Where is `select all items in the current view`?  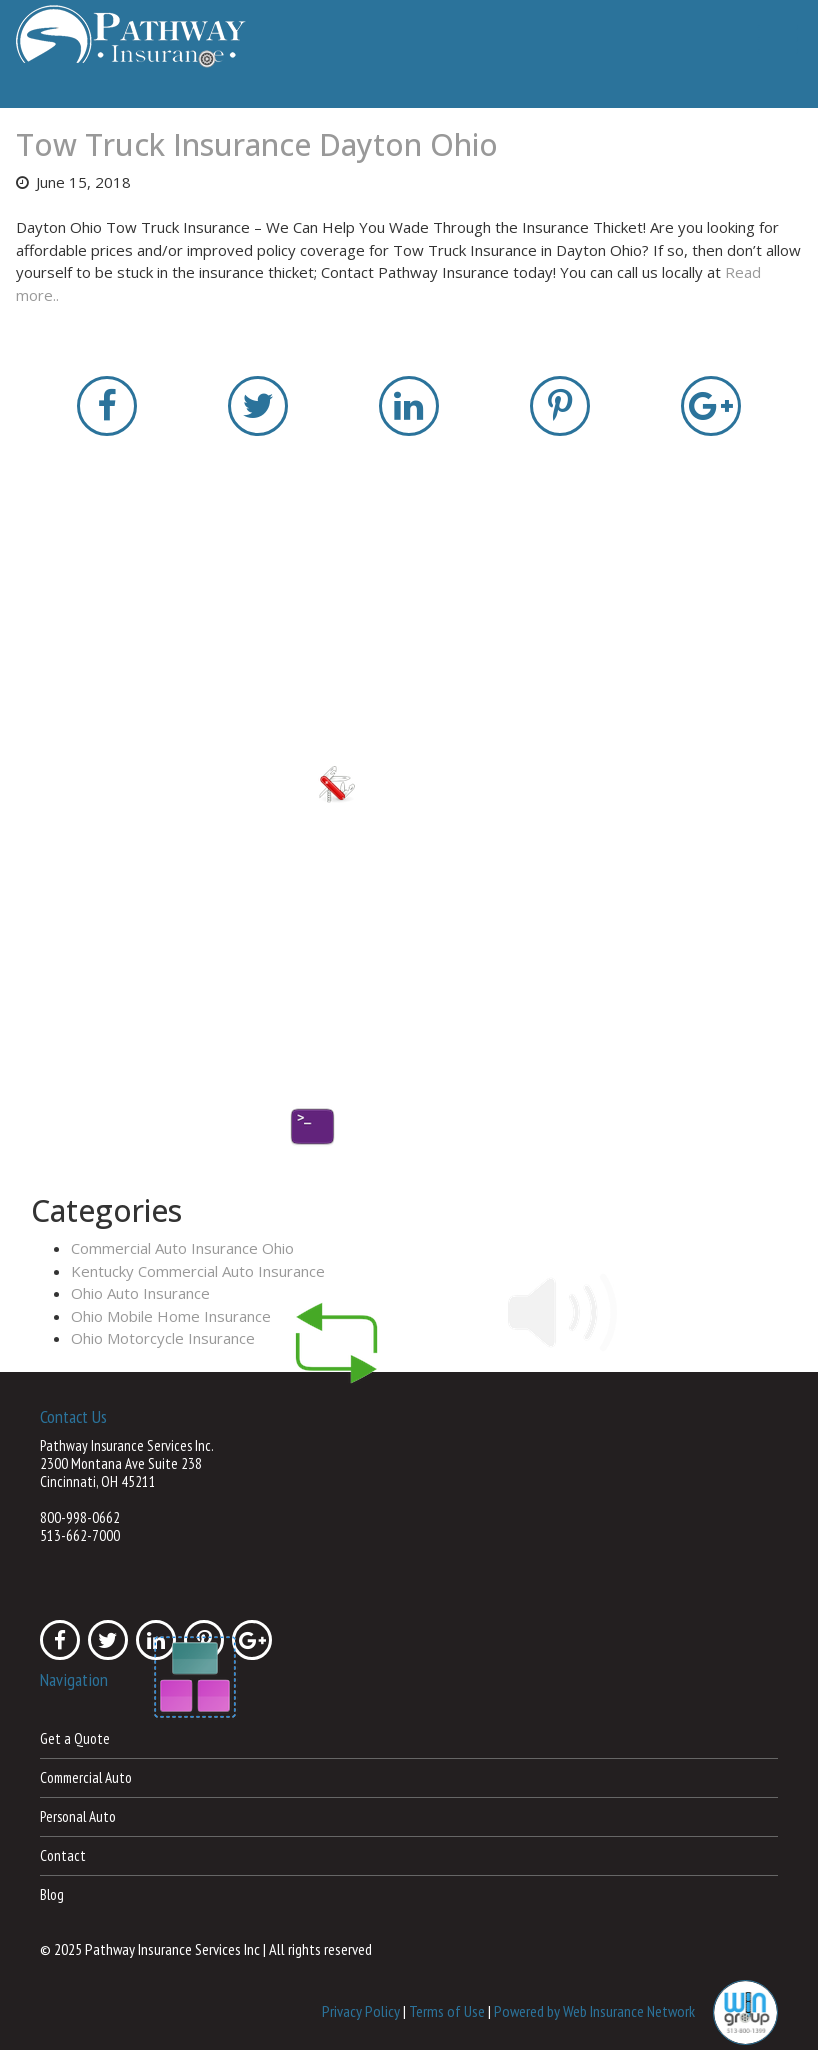 select all items in the current view is located at coordinates (195, 1677).